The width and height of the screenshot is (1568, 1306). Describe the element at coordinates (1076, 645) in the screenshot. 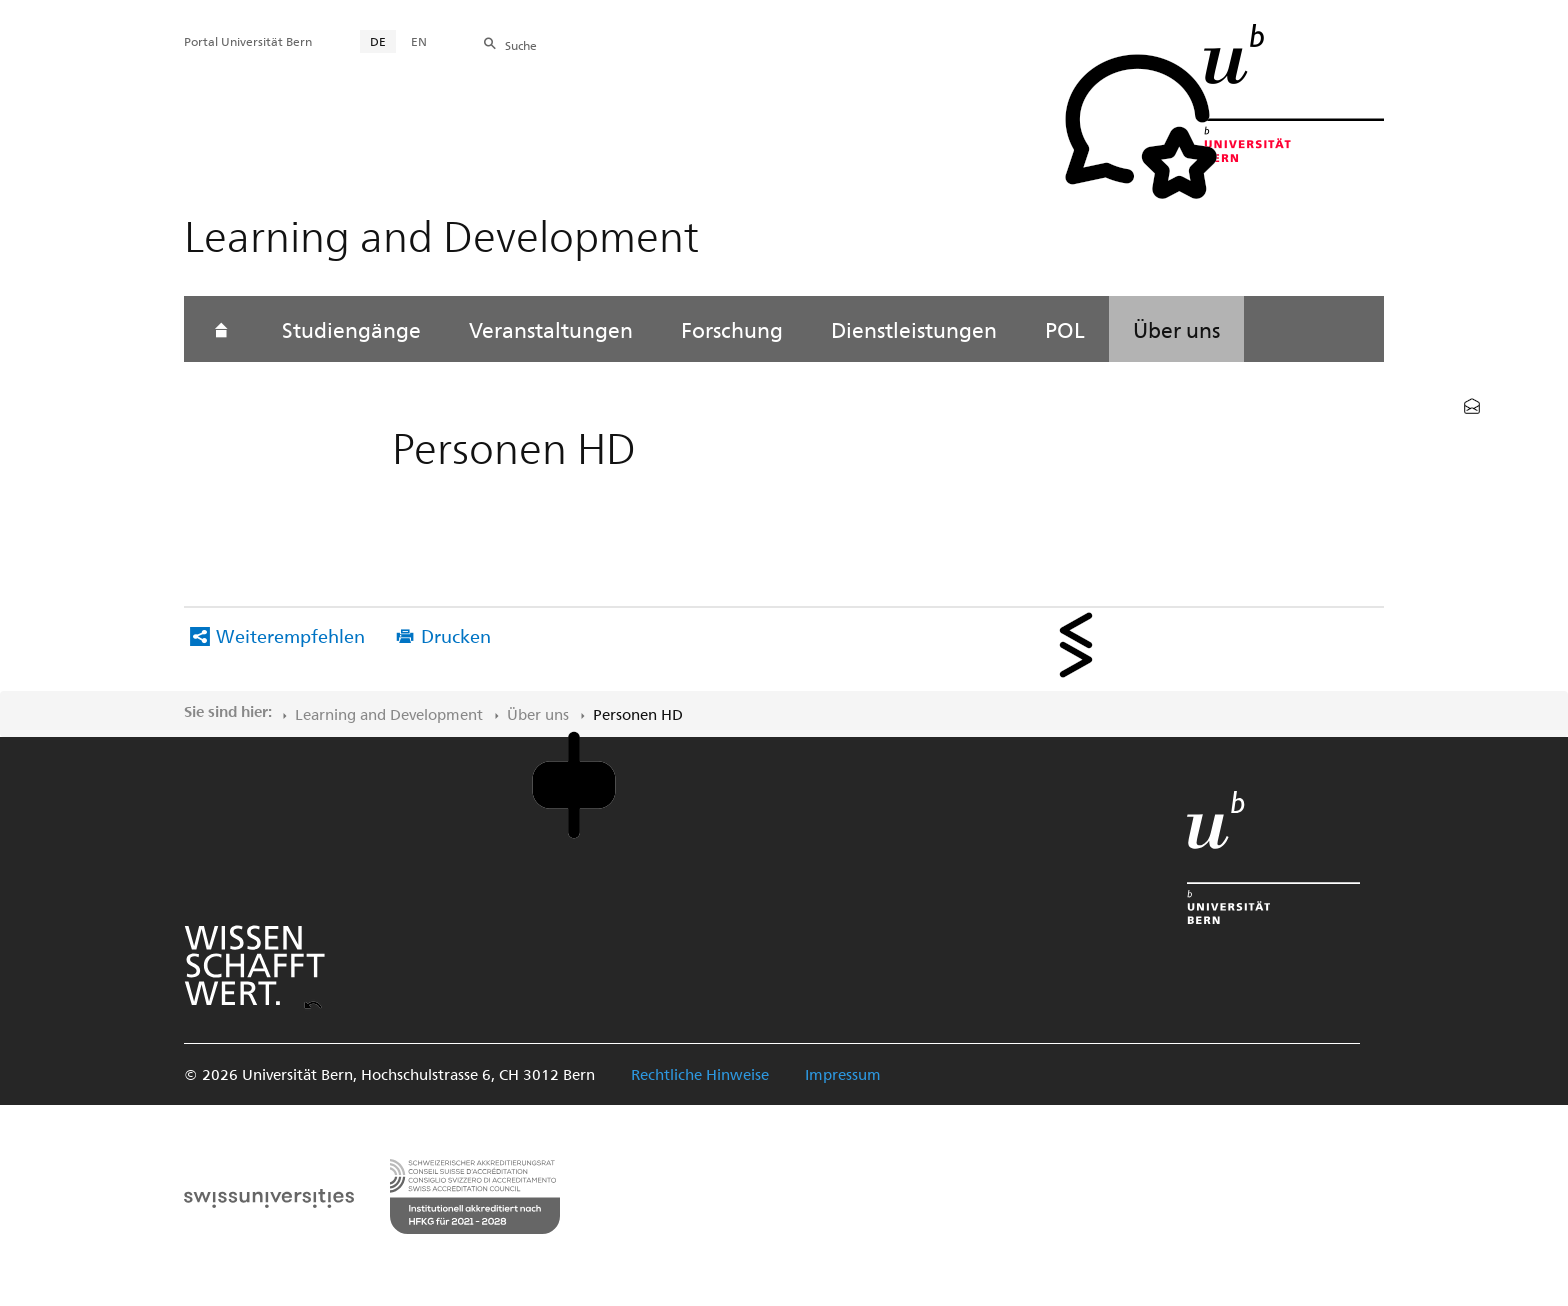

I see `open stocktwits social trading platform` at that location.